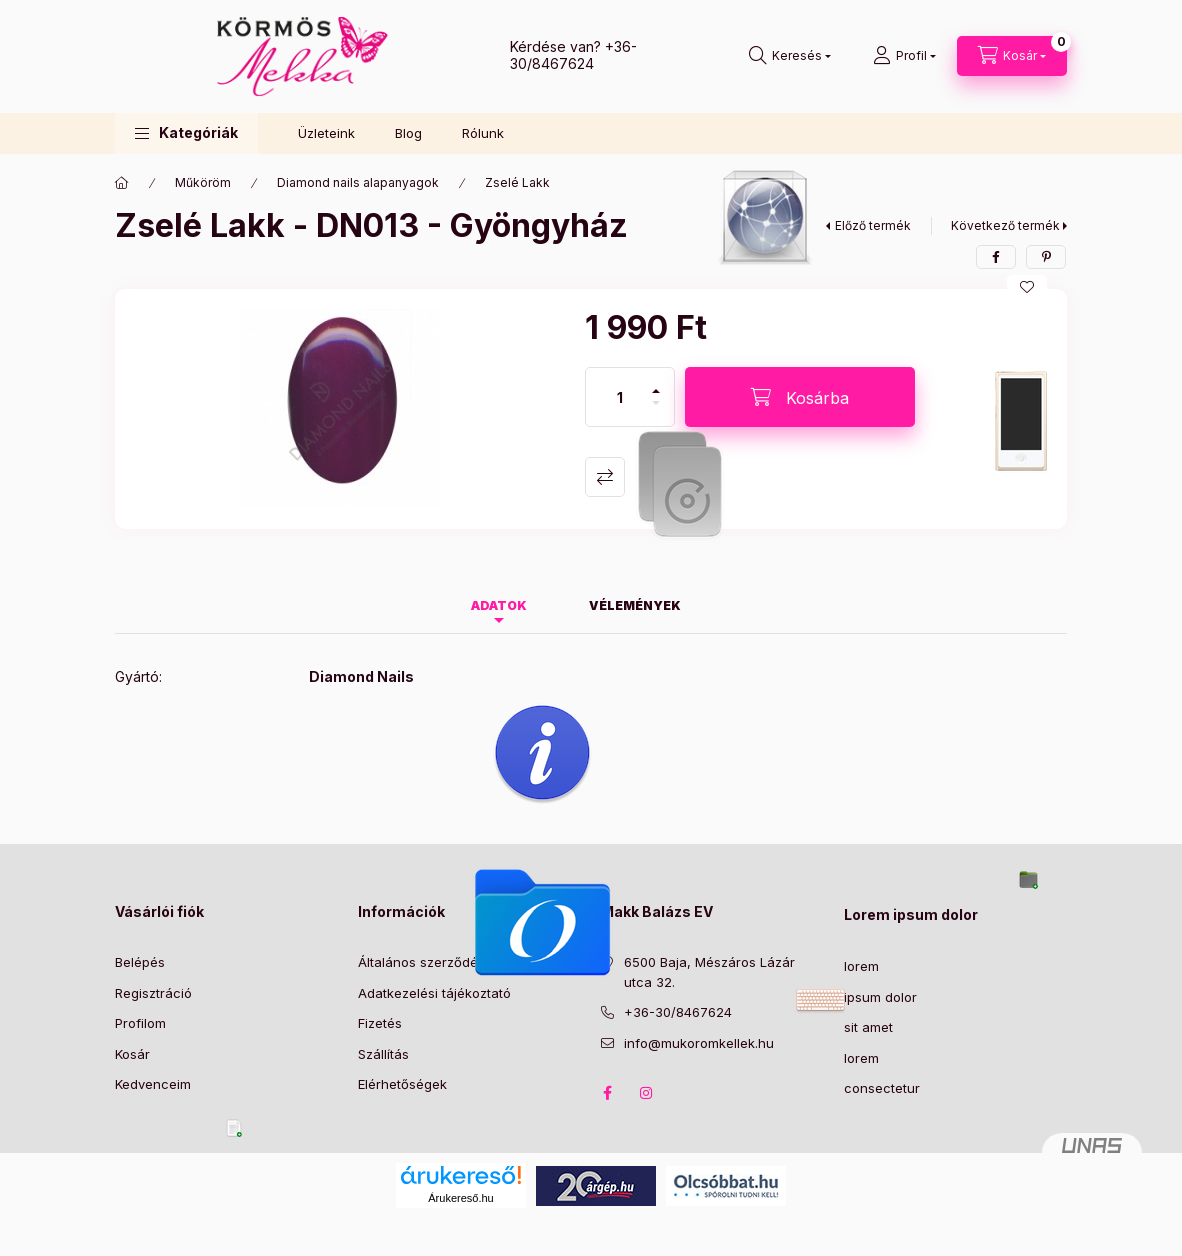 The image size is (1182, 1256). I want to click on create a new folder, so click(1028, 879).